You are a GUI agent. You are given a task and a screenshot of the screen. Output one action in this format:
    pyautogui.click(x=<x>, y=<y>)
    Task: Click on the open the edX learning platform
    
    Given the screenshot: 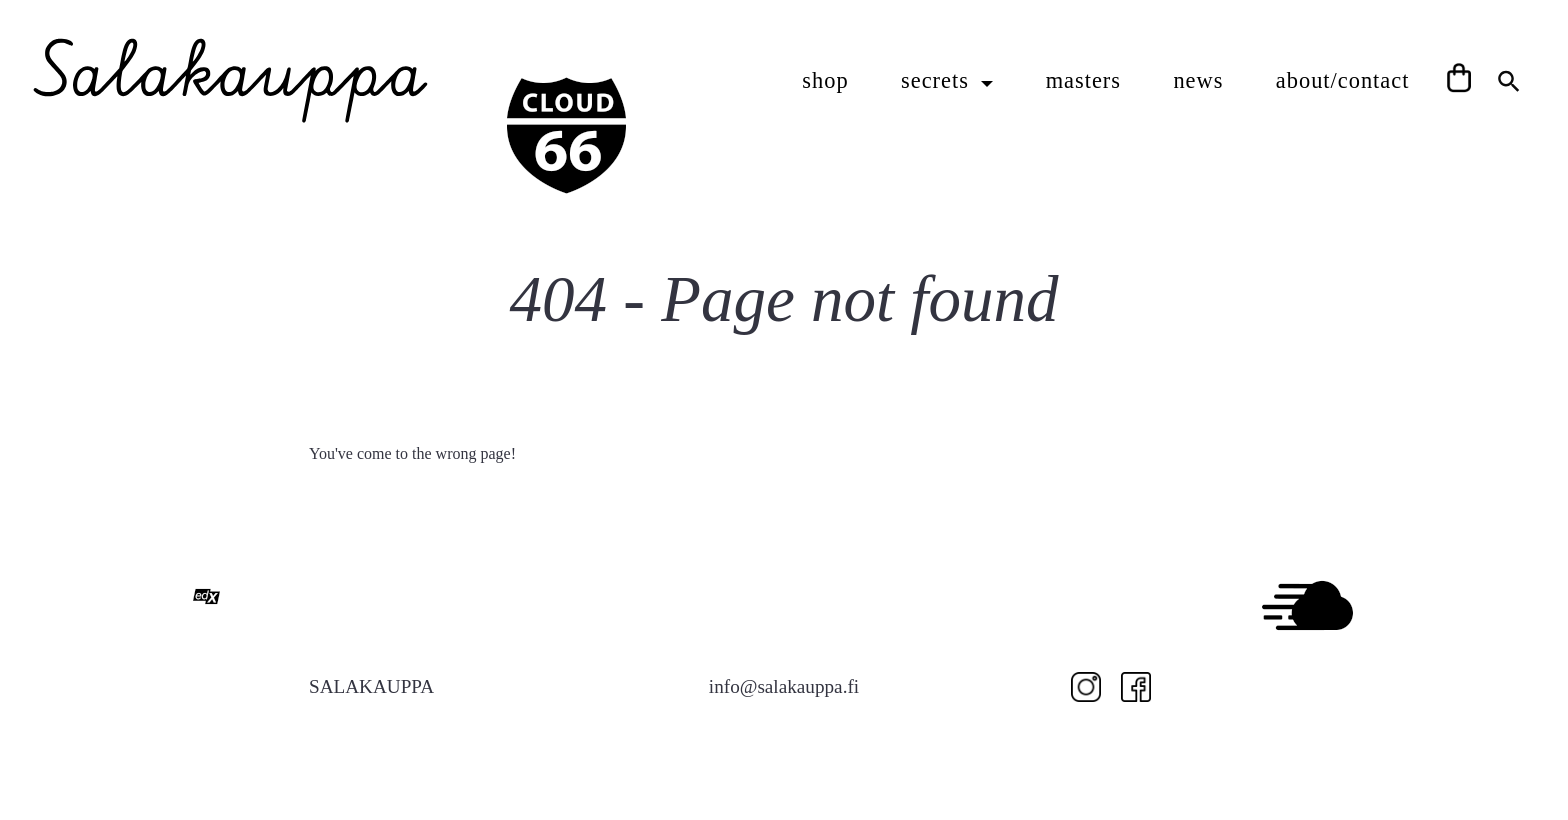 What is the action you would take?
    pyautogui.click(x=206, y=596)
    